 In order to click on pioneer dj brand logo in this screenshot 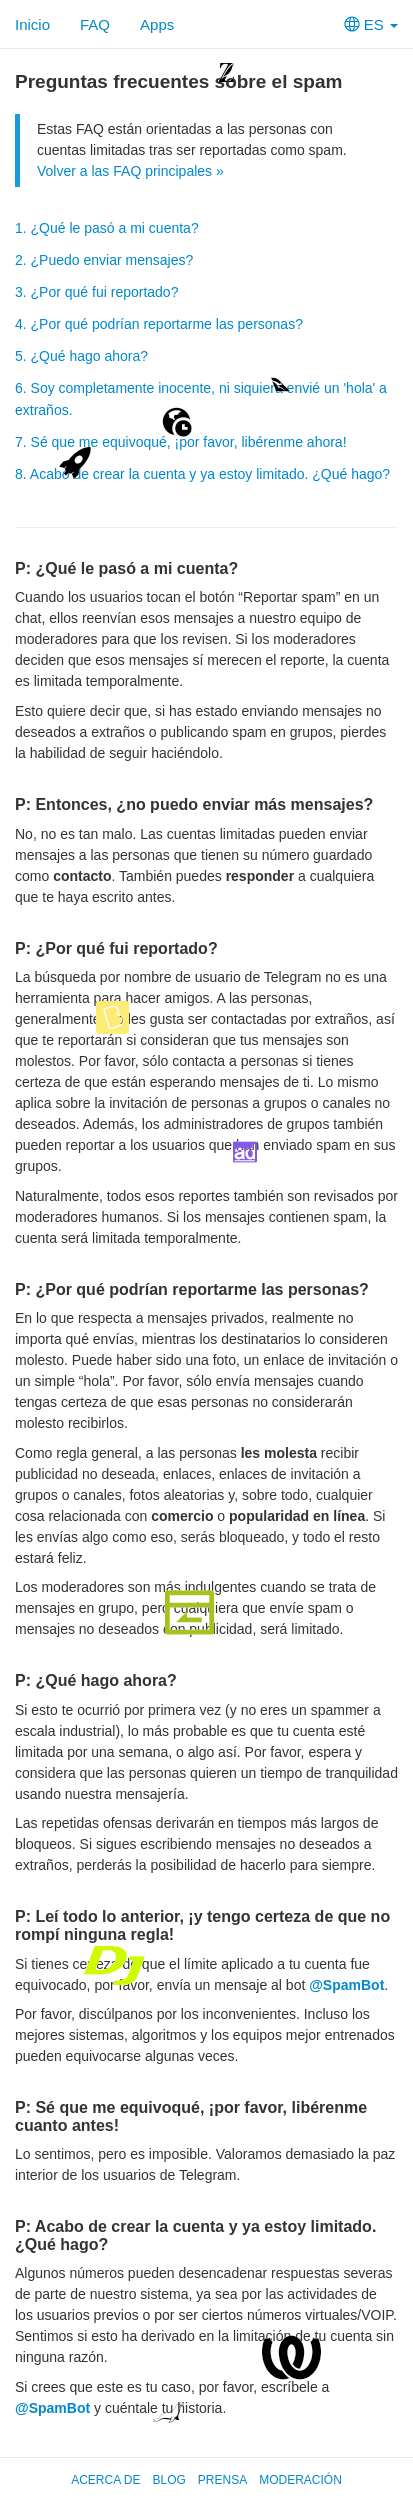, I will do `click(114, 1965)`.